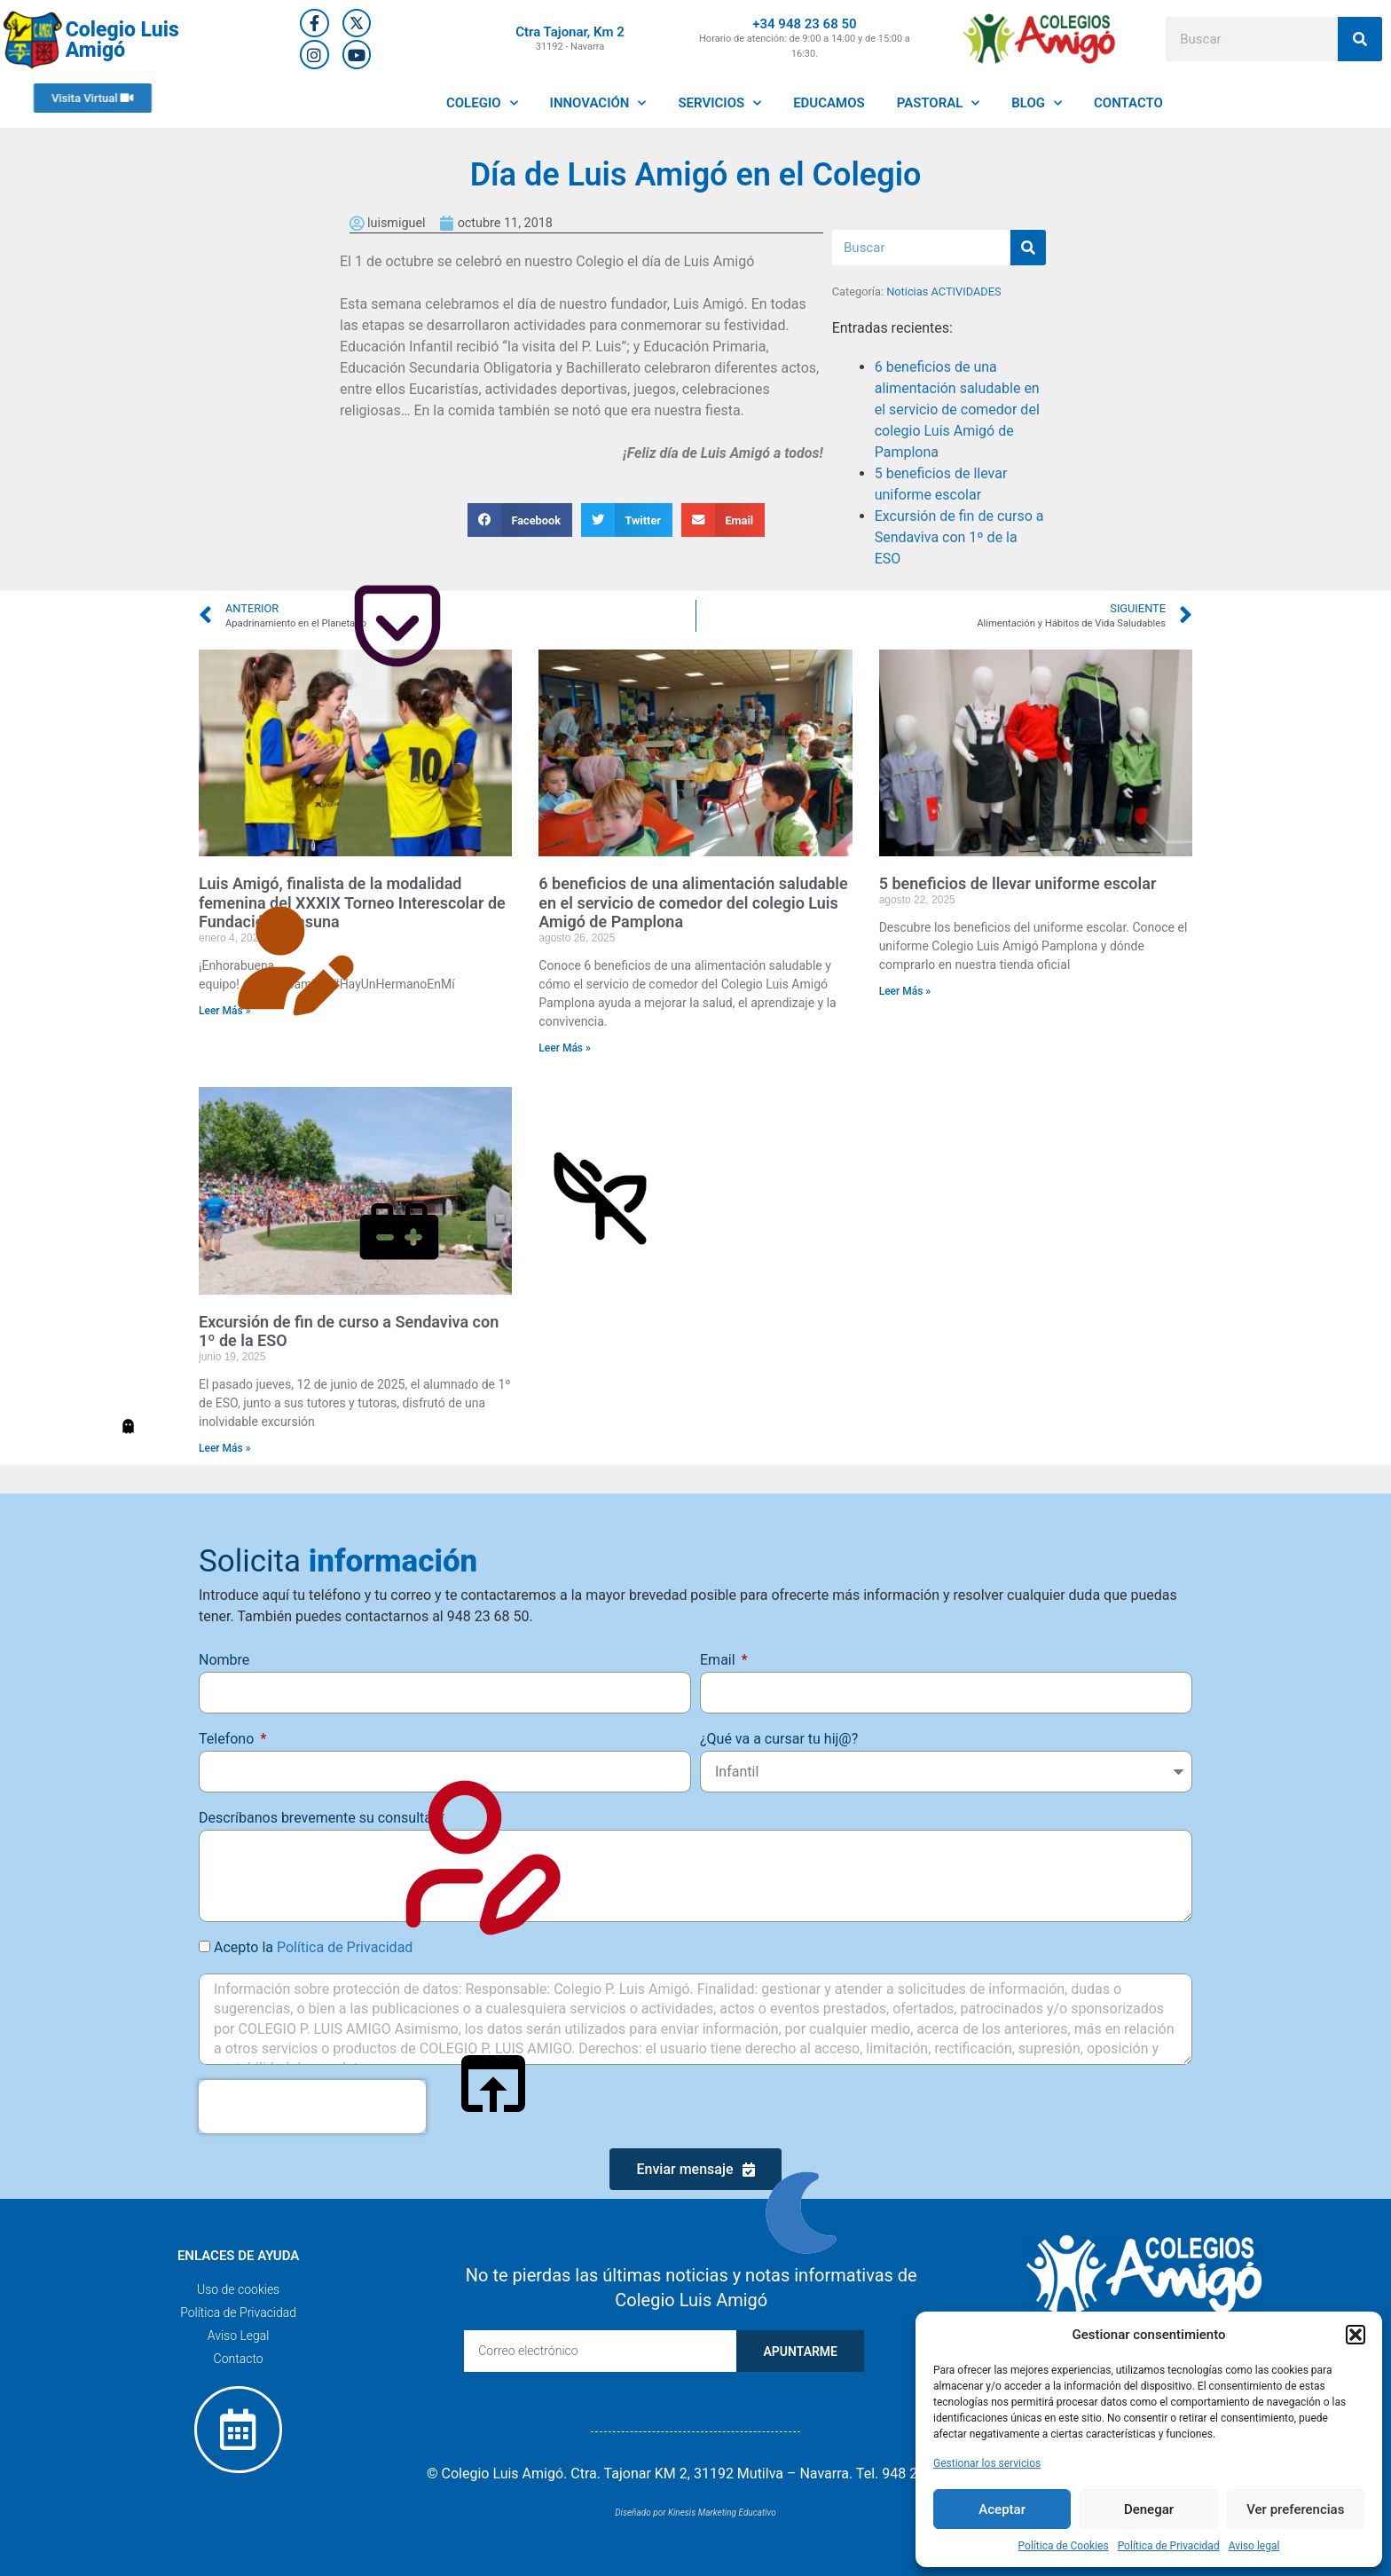 The image size is (1391, 2576). What do you see at coordinates (600, 1198) in the screenshot?
I see `disable plant or garden tracking` at bounding box center [600, 1198].